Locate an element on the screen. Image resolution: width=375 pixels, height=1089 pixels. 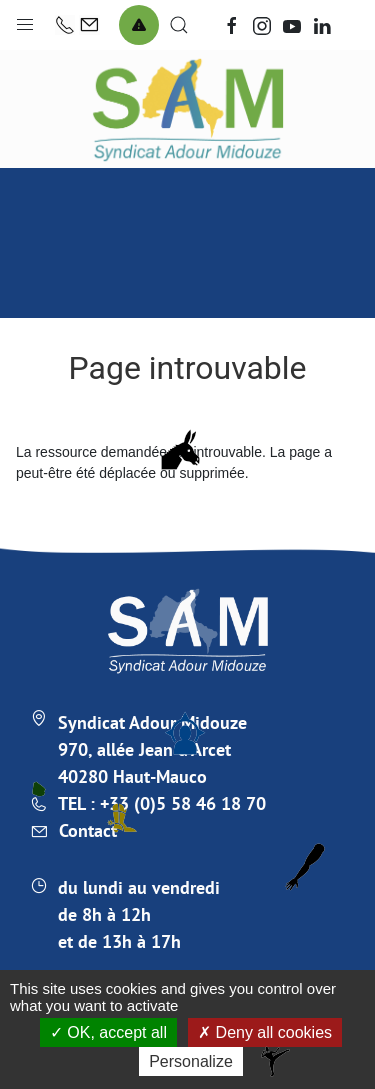
select uruguay as your country or region is located at coordinates (39, 789).